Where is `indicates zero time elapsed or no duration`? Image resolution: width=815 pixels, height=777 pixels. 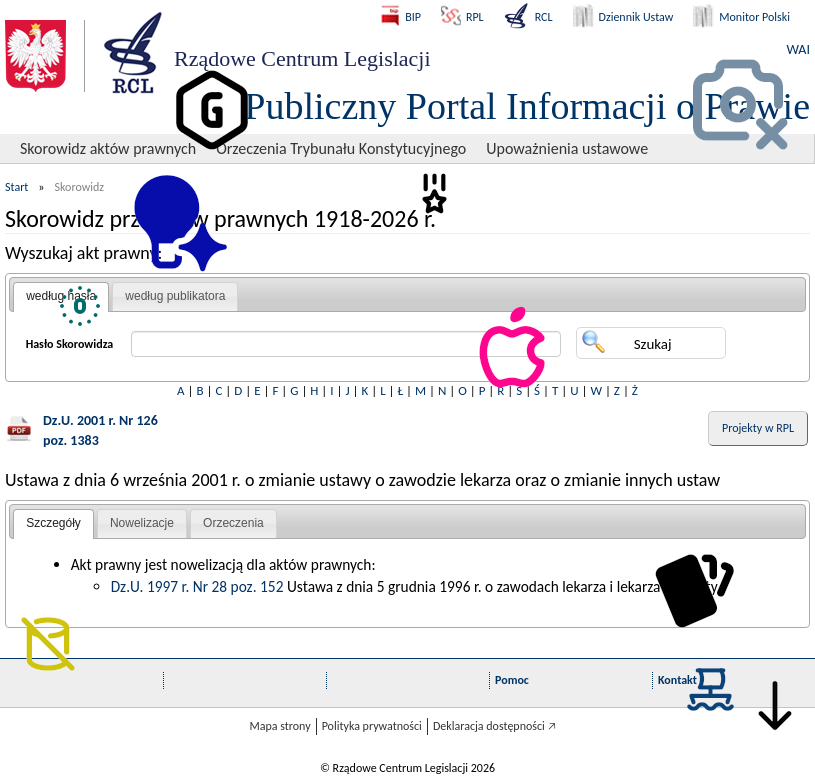 indicates zero time elapsed or no duration is located at coordinates (80, 306).